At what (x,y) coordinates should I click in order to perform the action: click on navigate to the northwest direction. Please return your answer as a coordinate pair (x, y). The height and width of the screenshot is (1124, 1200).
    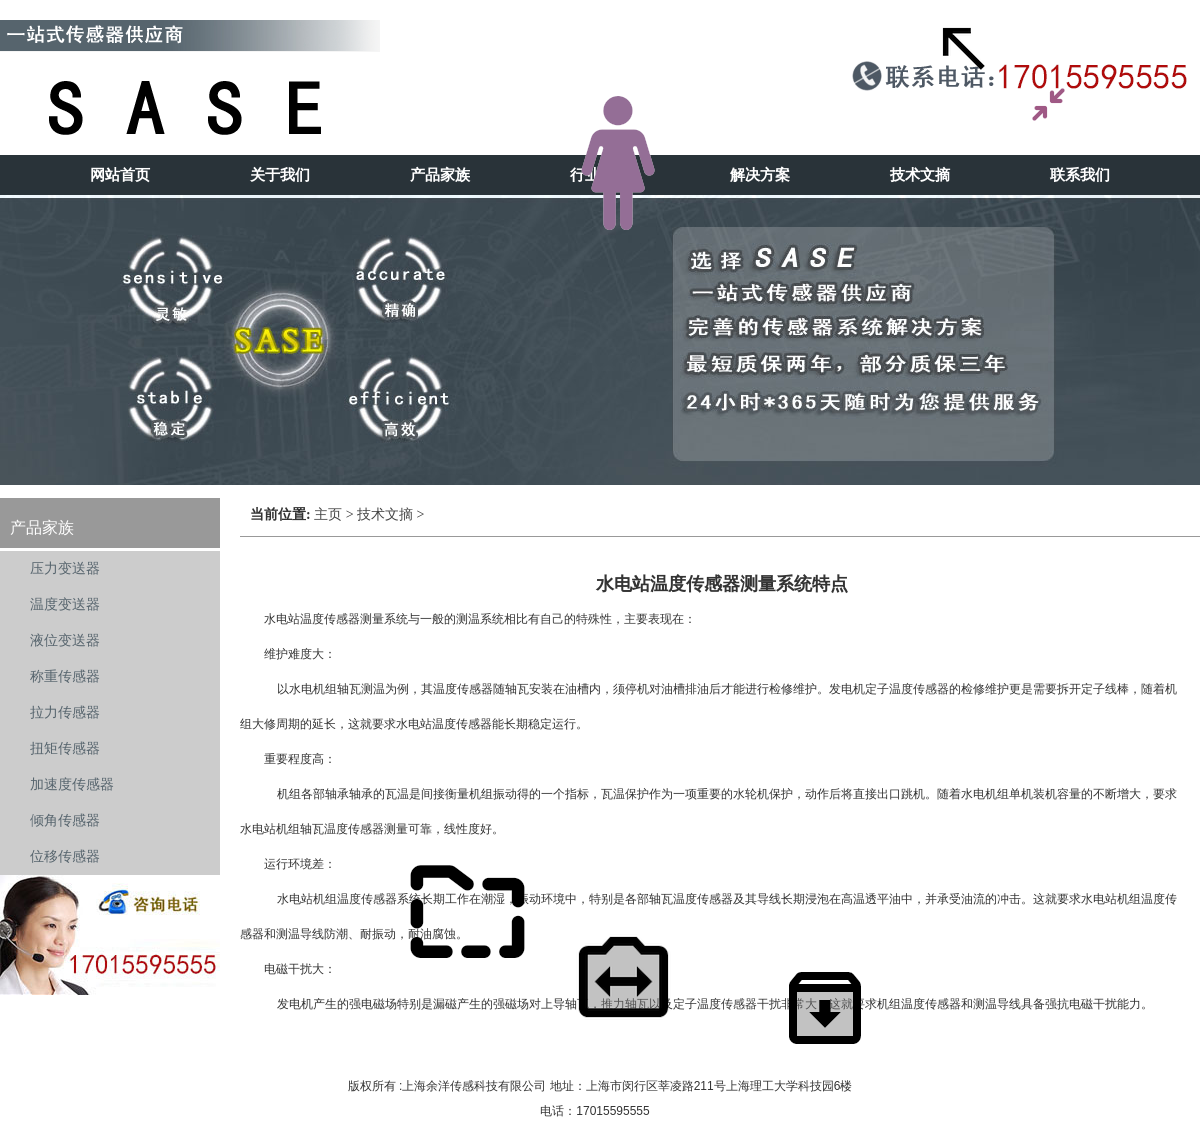
    Looking at the image, I should click on (962, 47).